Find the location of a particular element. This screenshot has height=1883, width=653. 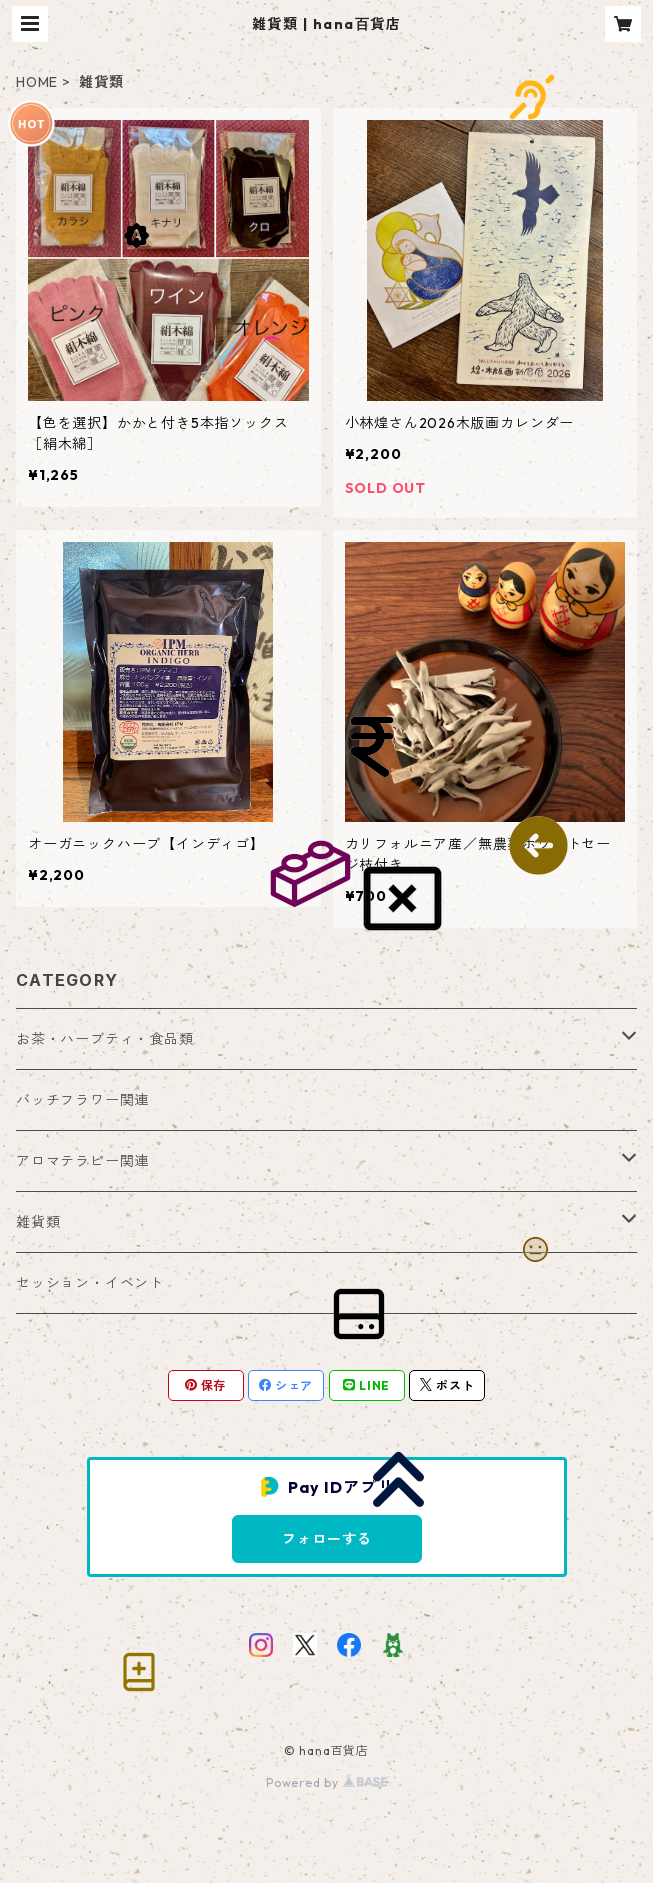

add a new book to your library is located at coordinates (139, 1672).